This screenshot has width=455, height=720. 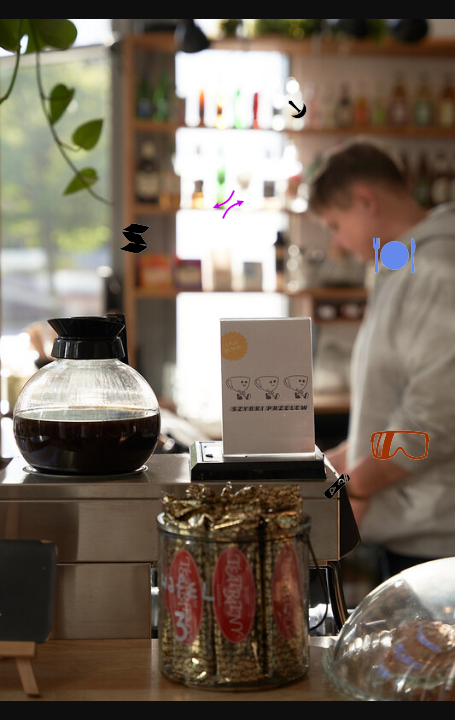 I want to click on access snowboarding or winter sports content, so click(x=337, y=486).